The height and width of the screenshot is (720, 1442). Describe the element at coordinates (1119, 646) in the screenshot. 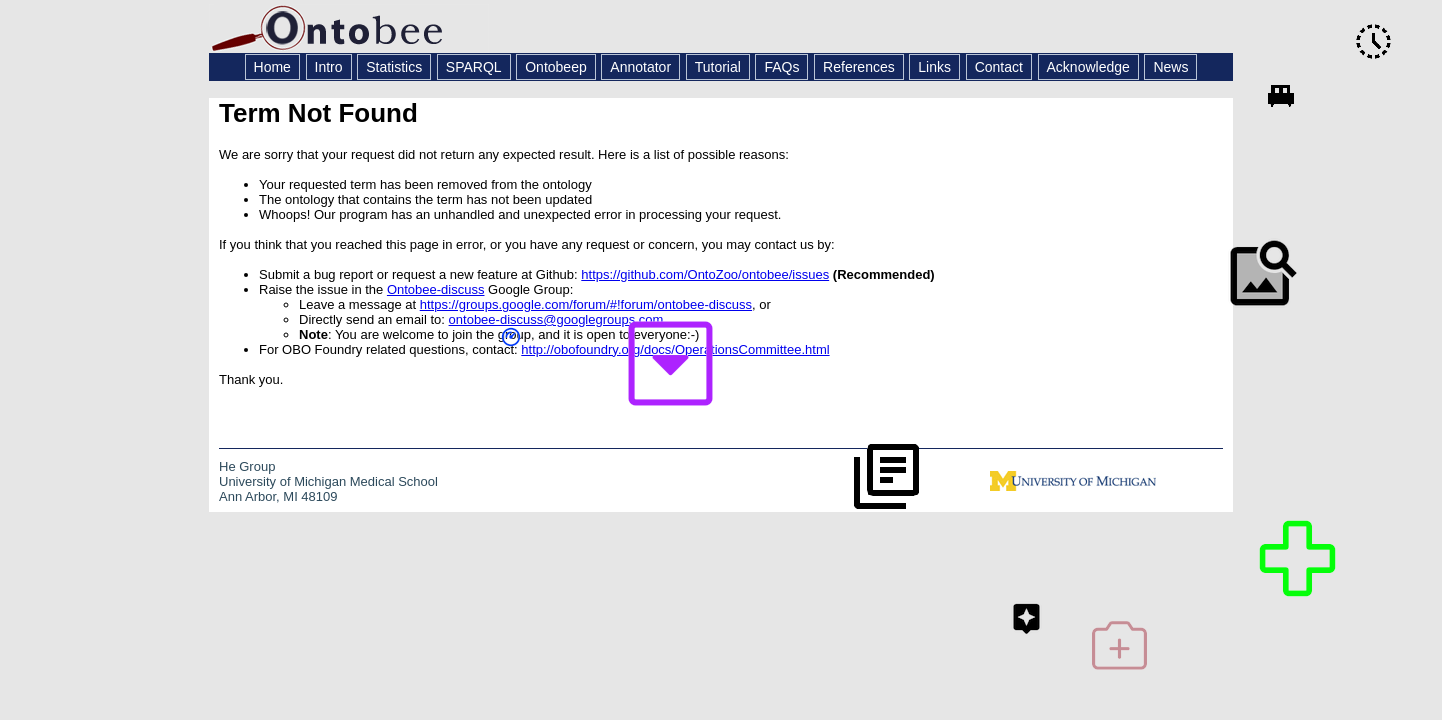

I see `add a new photo` at that location.